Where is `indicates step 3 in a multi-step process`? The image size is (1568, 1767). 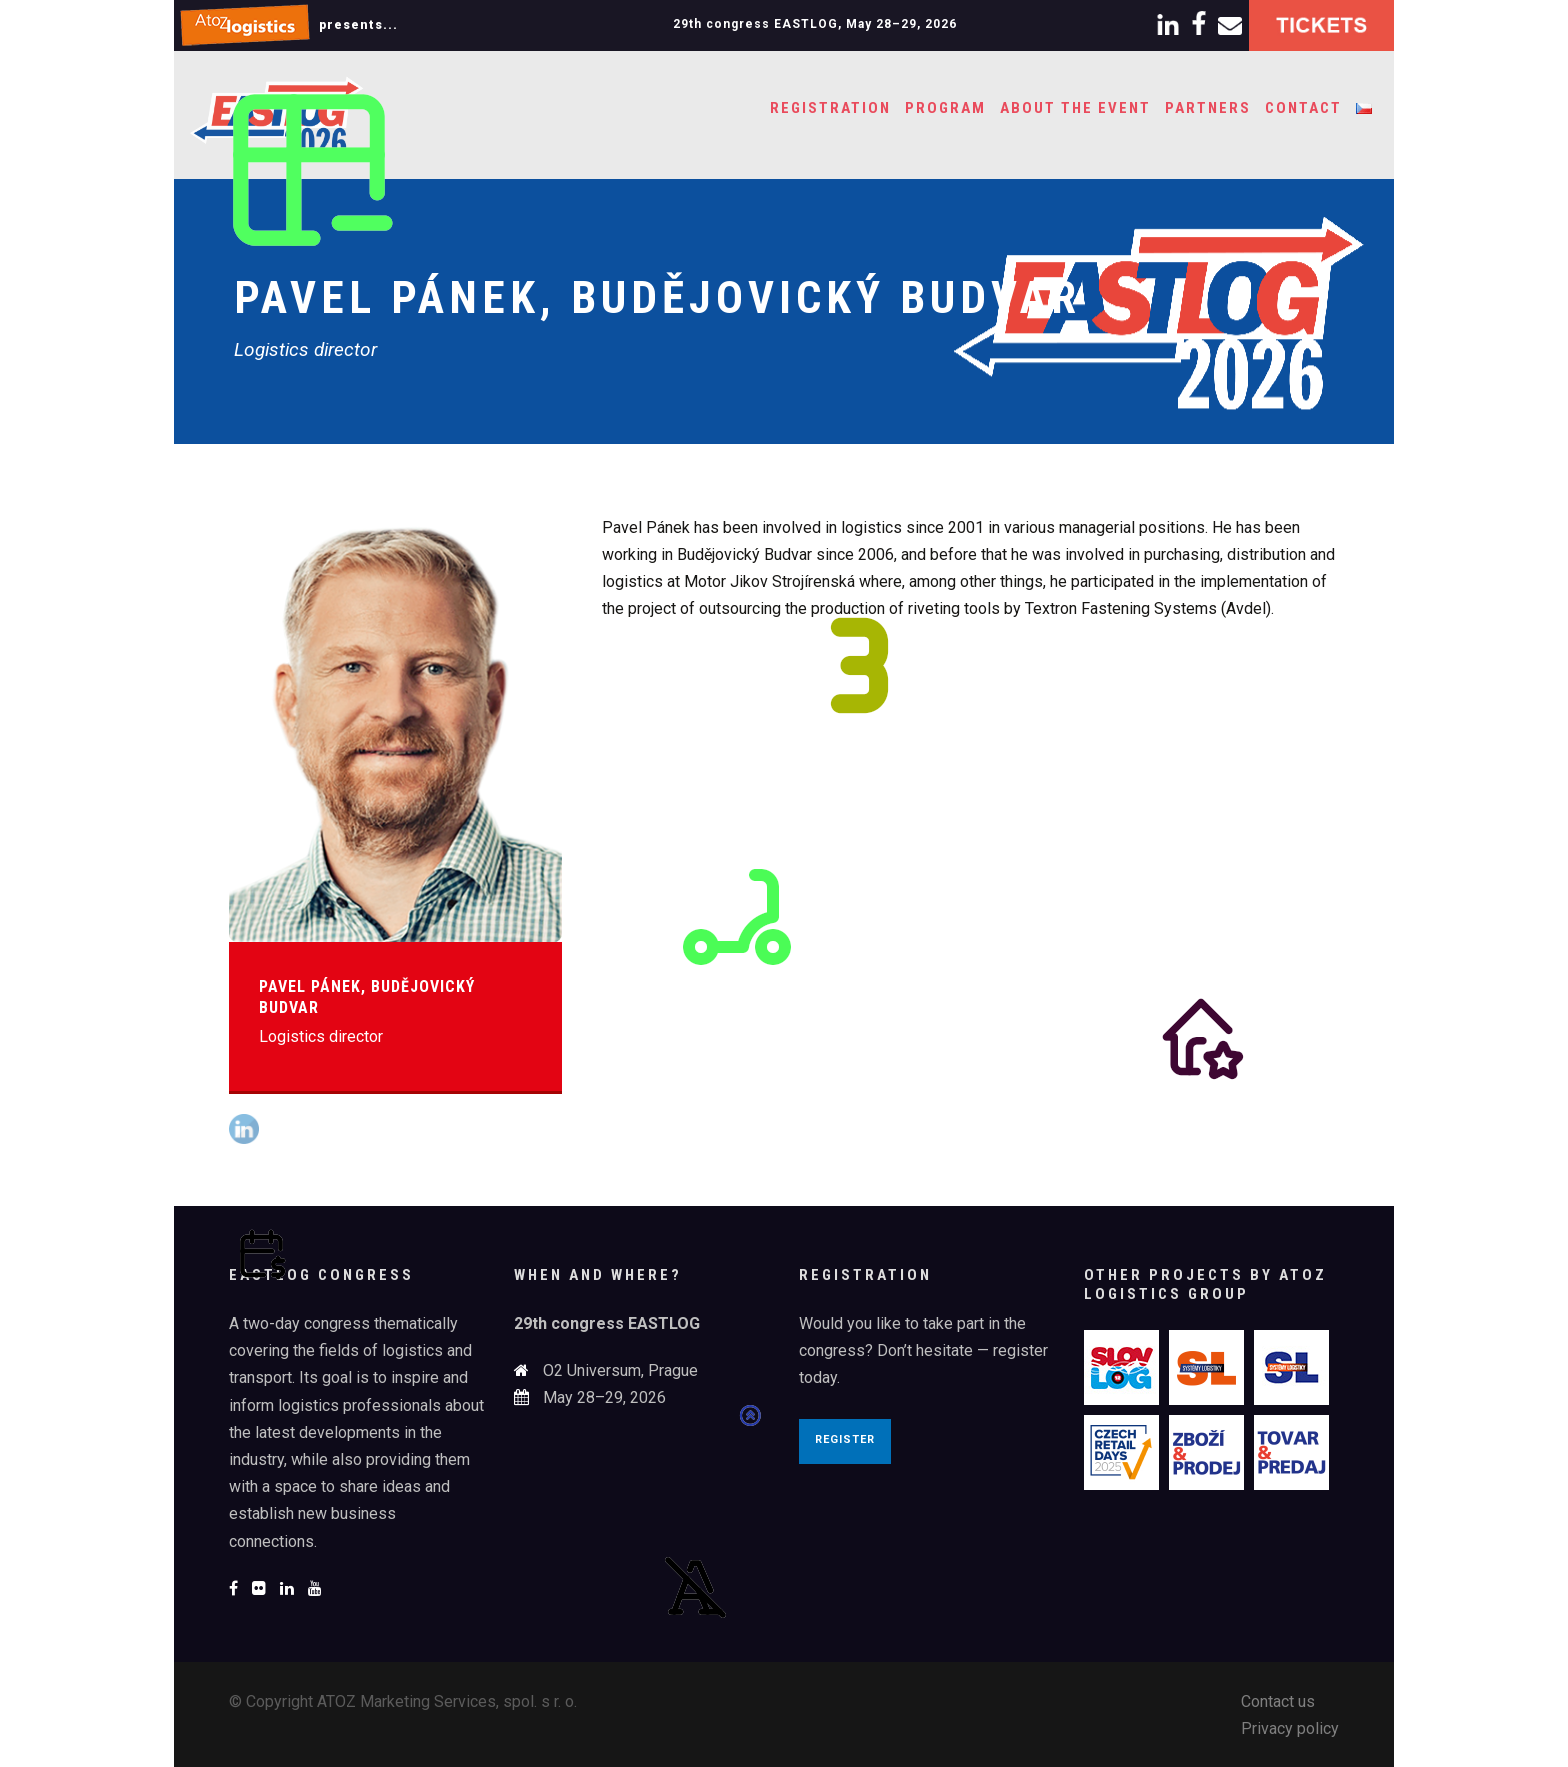
indicates step 3 in a multi-step process is located at coordinates (859, 665).